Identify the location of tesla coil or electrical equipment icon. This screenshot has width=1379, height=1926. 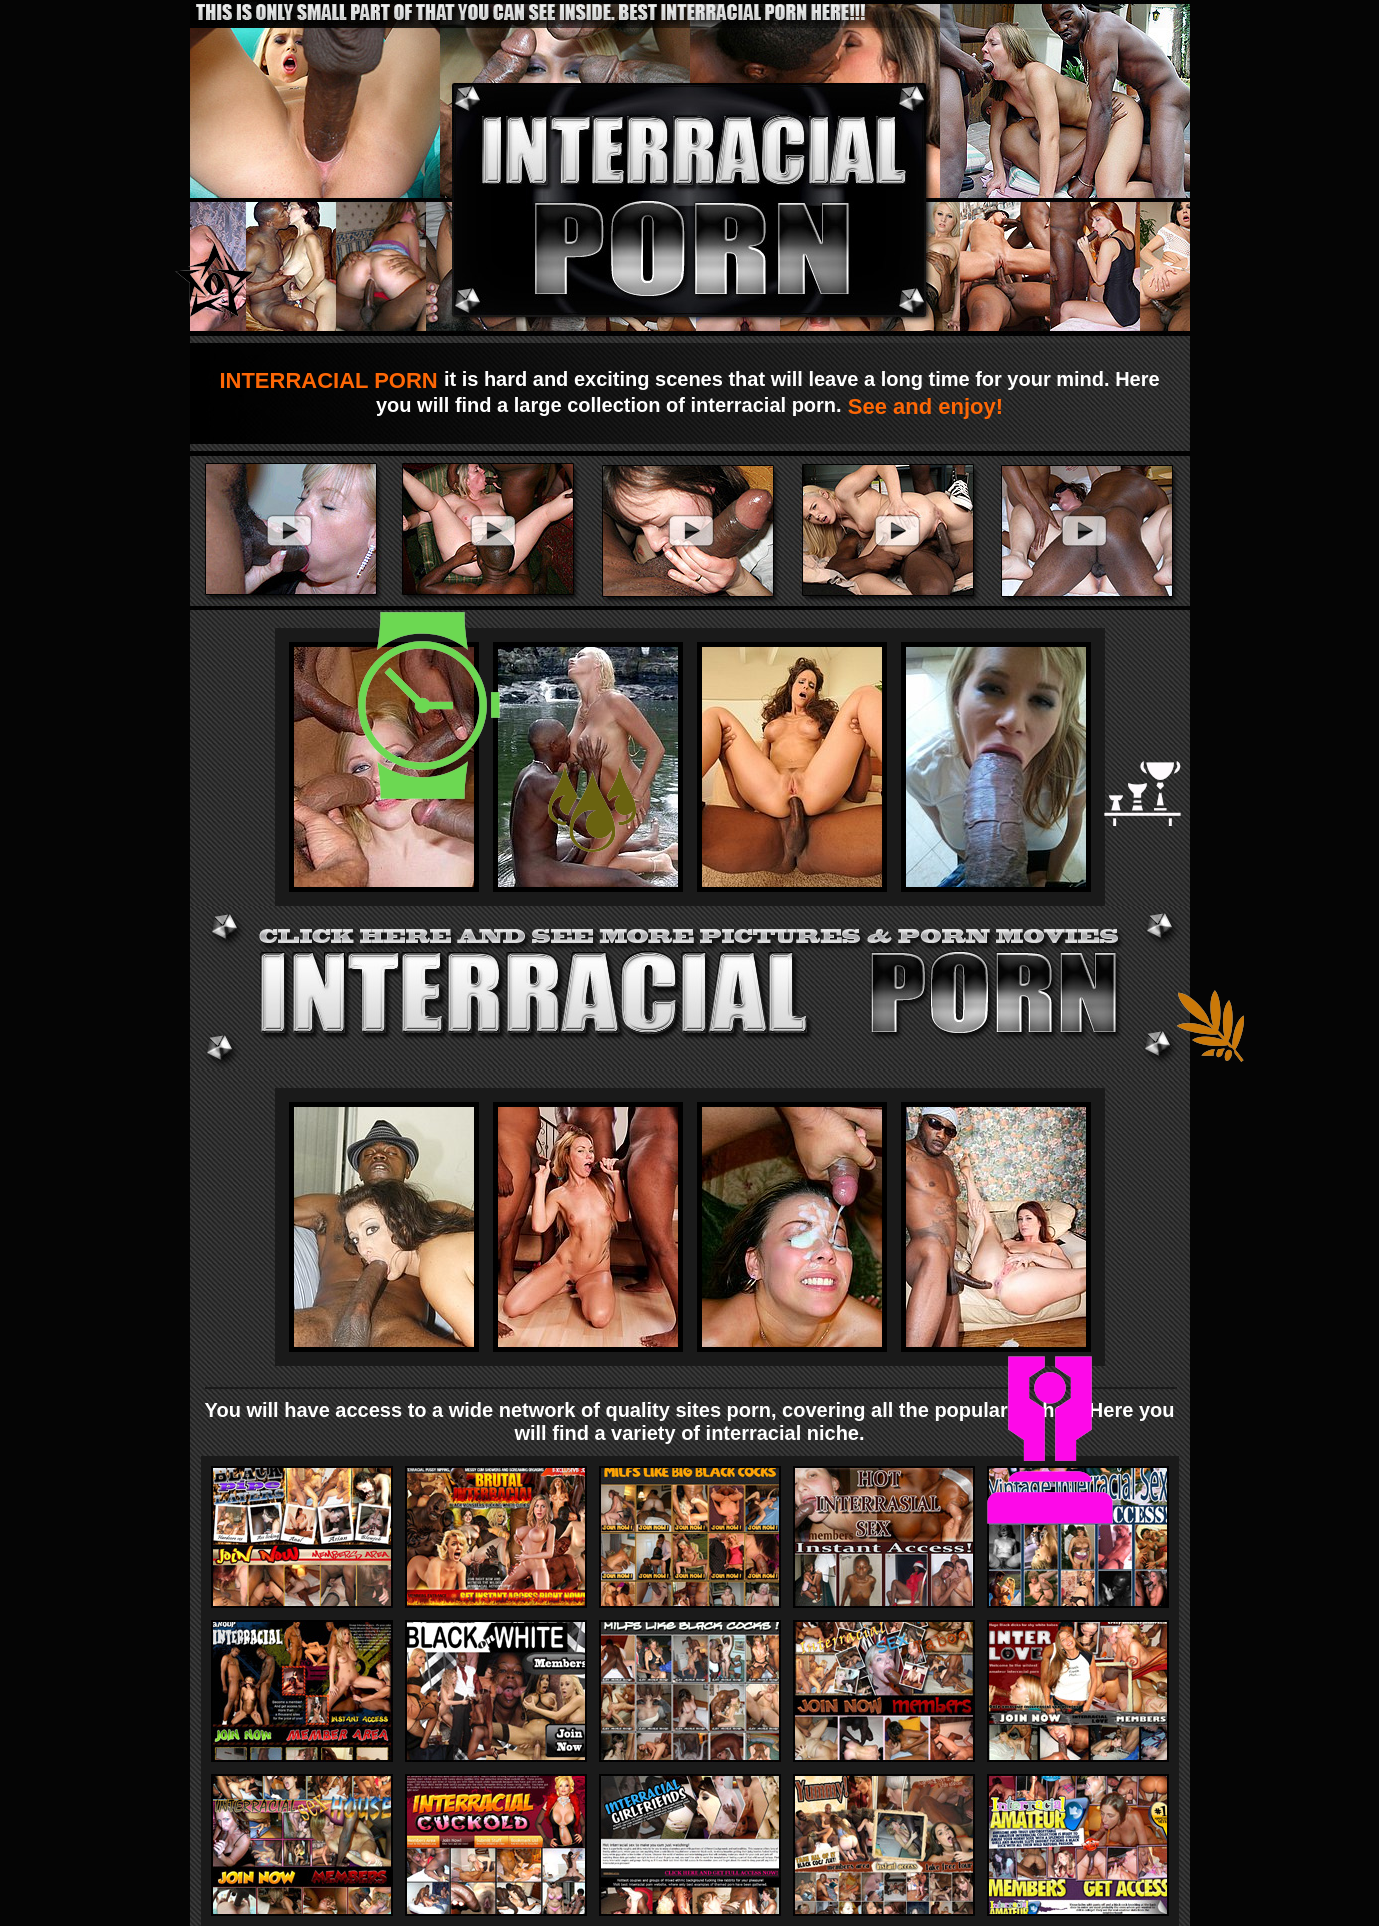
(1050, 1440).